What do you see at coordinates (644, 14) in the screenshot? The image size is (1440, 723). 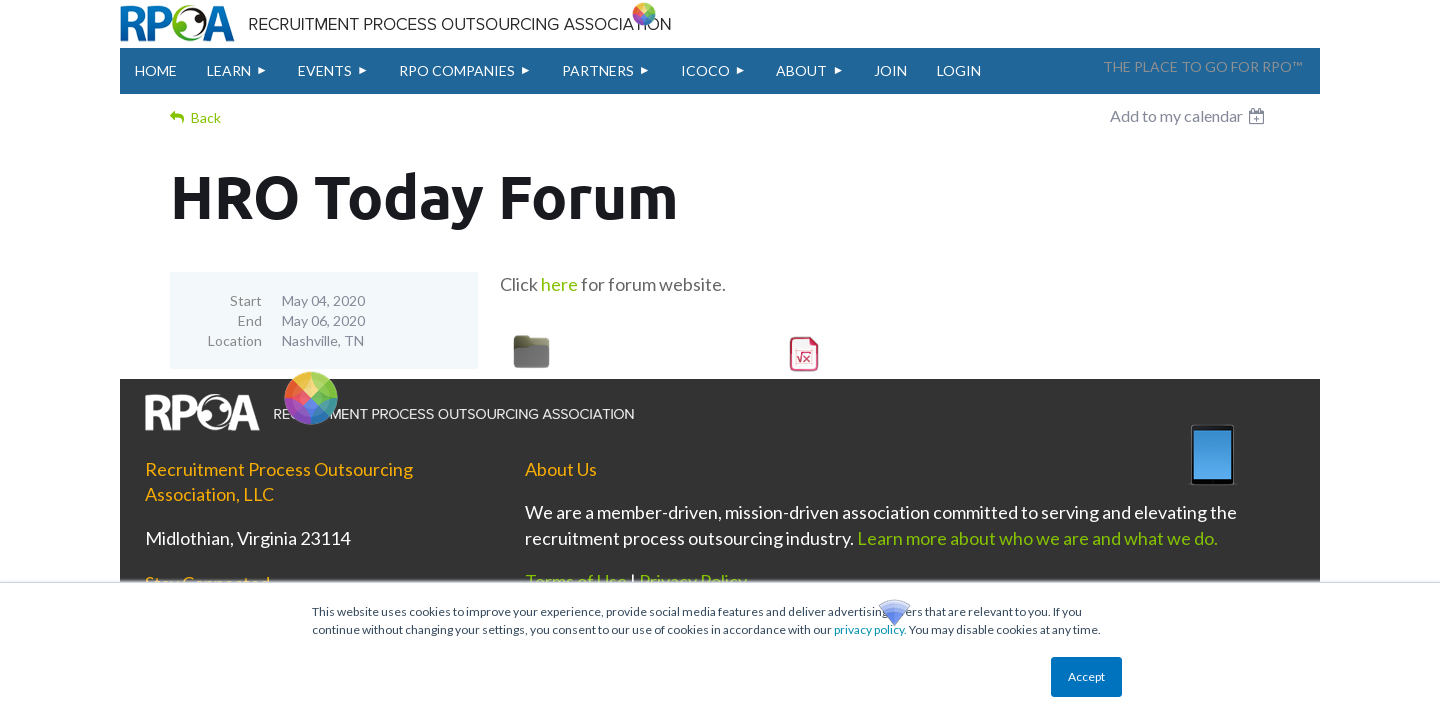 I see `open color picker or palette settings` at bounding box center [644, 14].